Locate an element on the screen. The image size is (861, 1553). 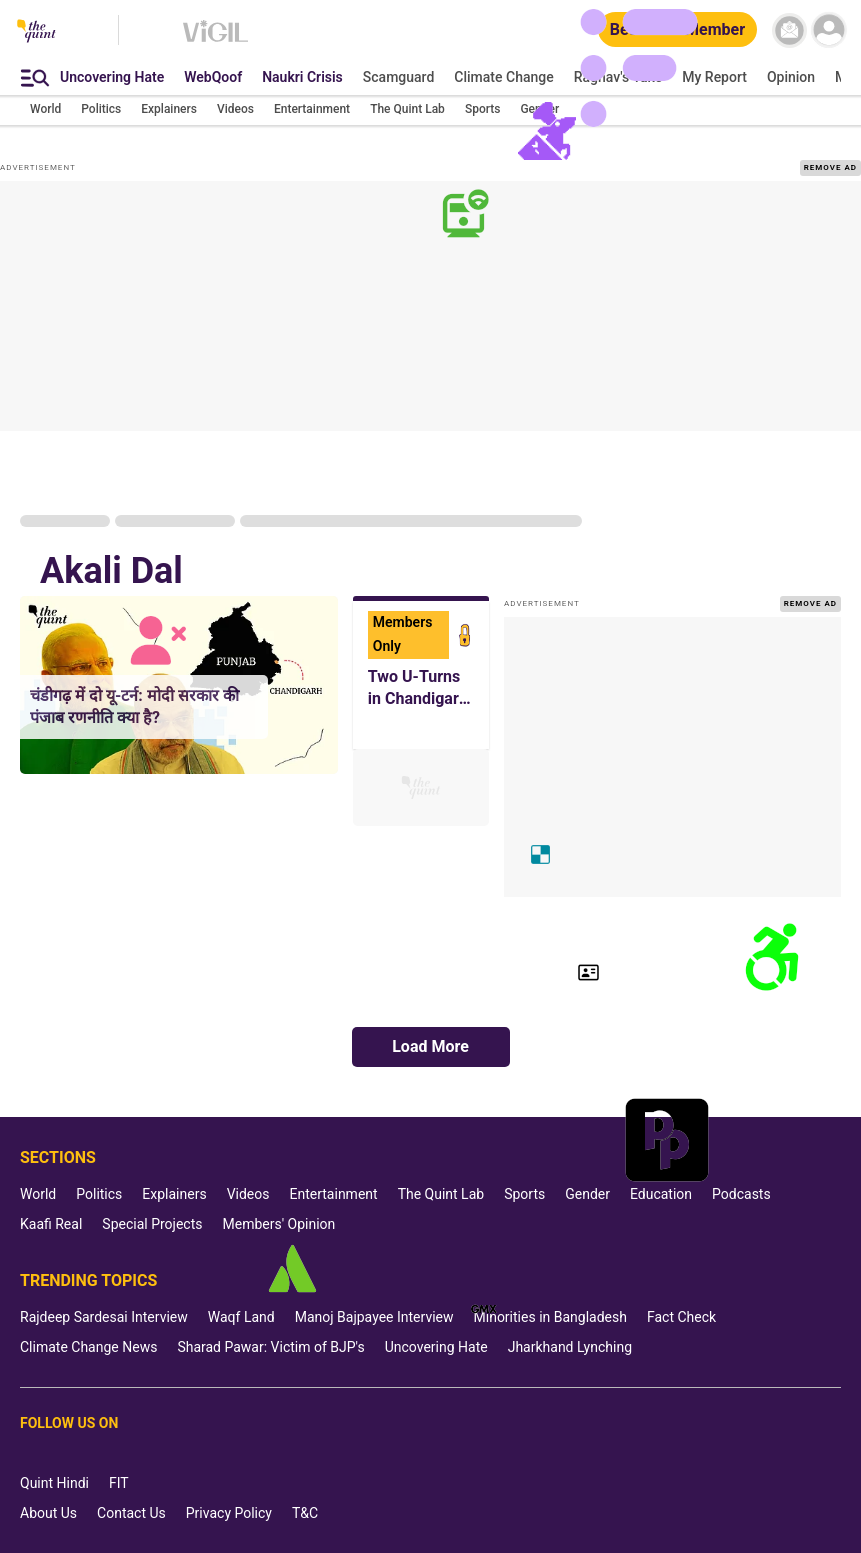
view contact details is located at coordinates (588, 972).